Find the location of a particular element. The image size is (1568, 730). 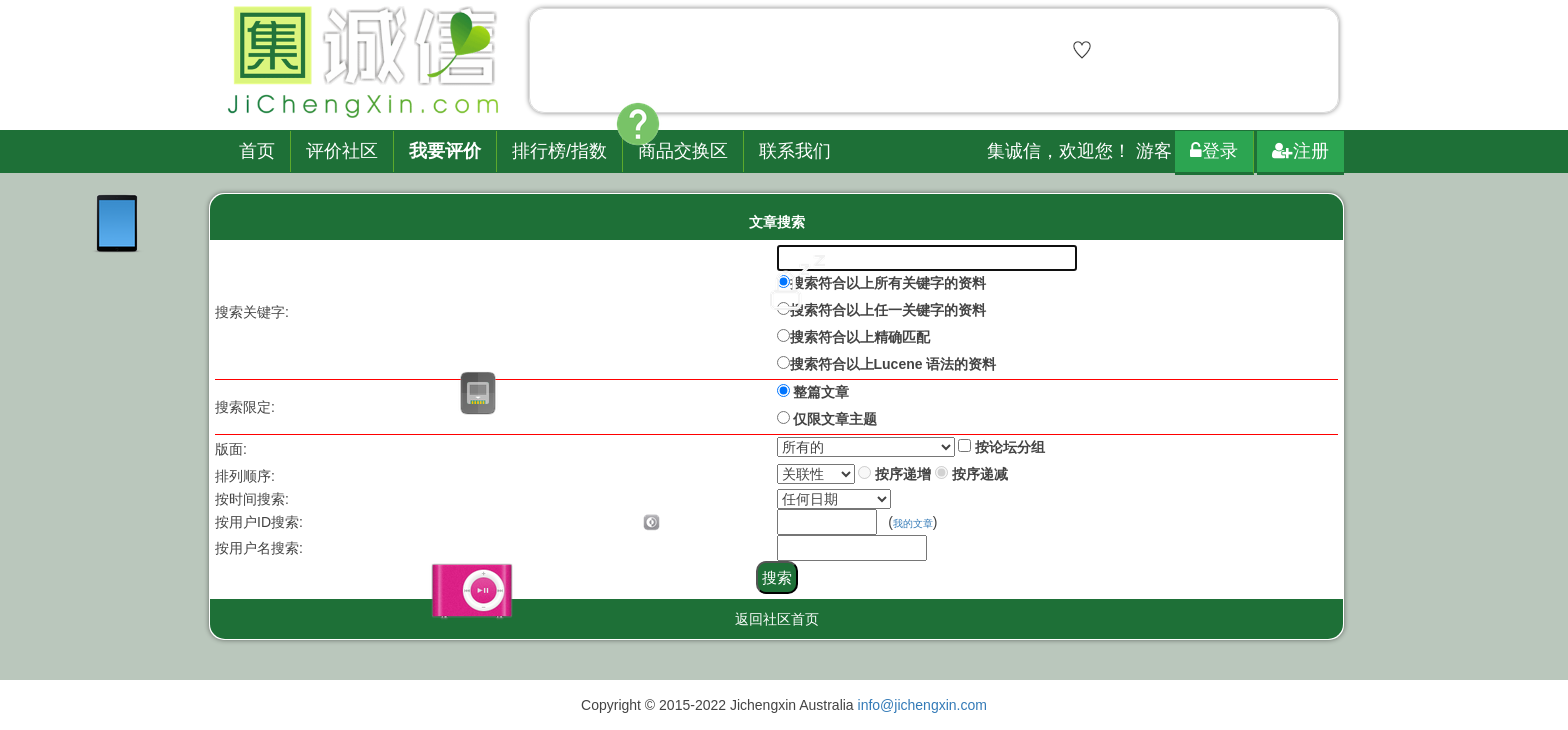

system sleep mode is enabled and unrestricted is located at coordinates (797, 282).